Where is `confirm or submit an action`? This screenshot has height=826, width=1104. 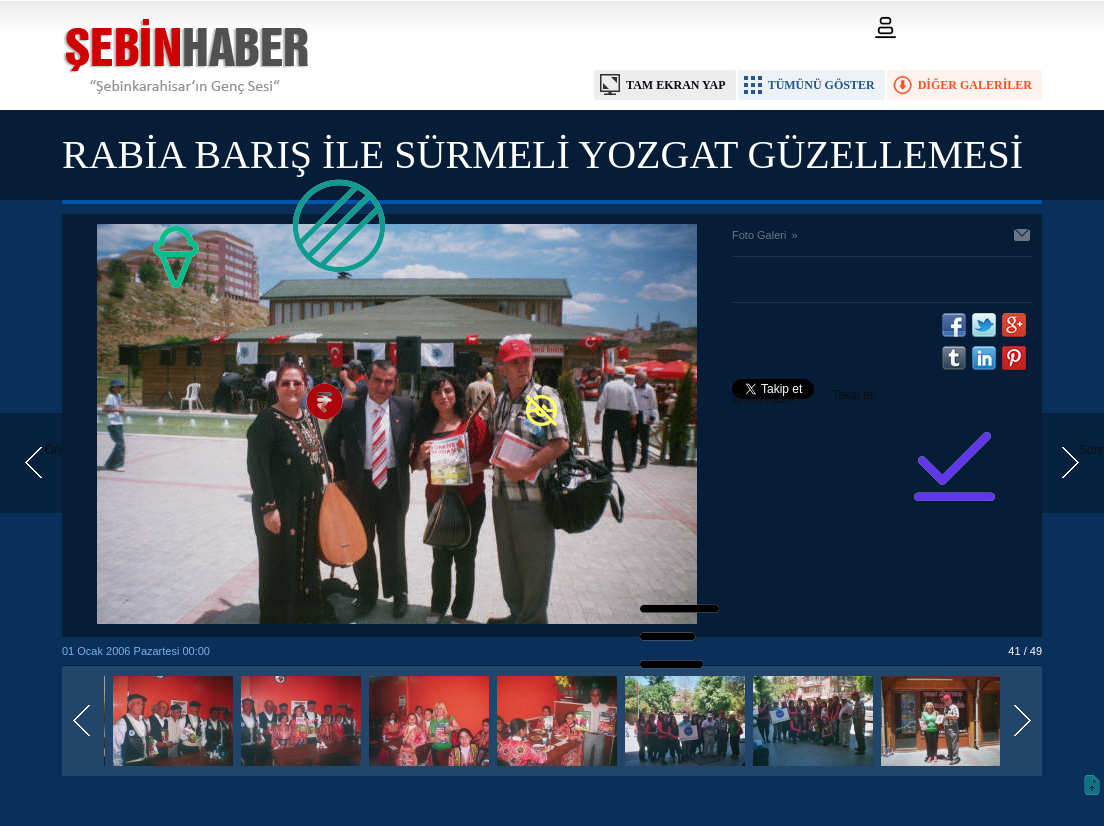
confirm or submit an action is located at coordinates (954, 468).